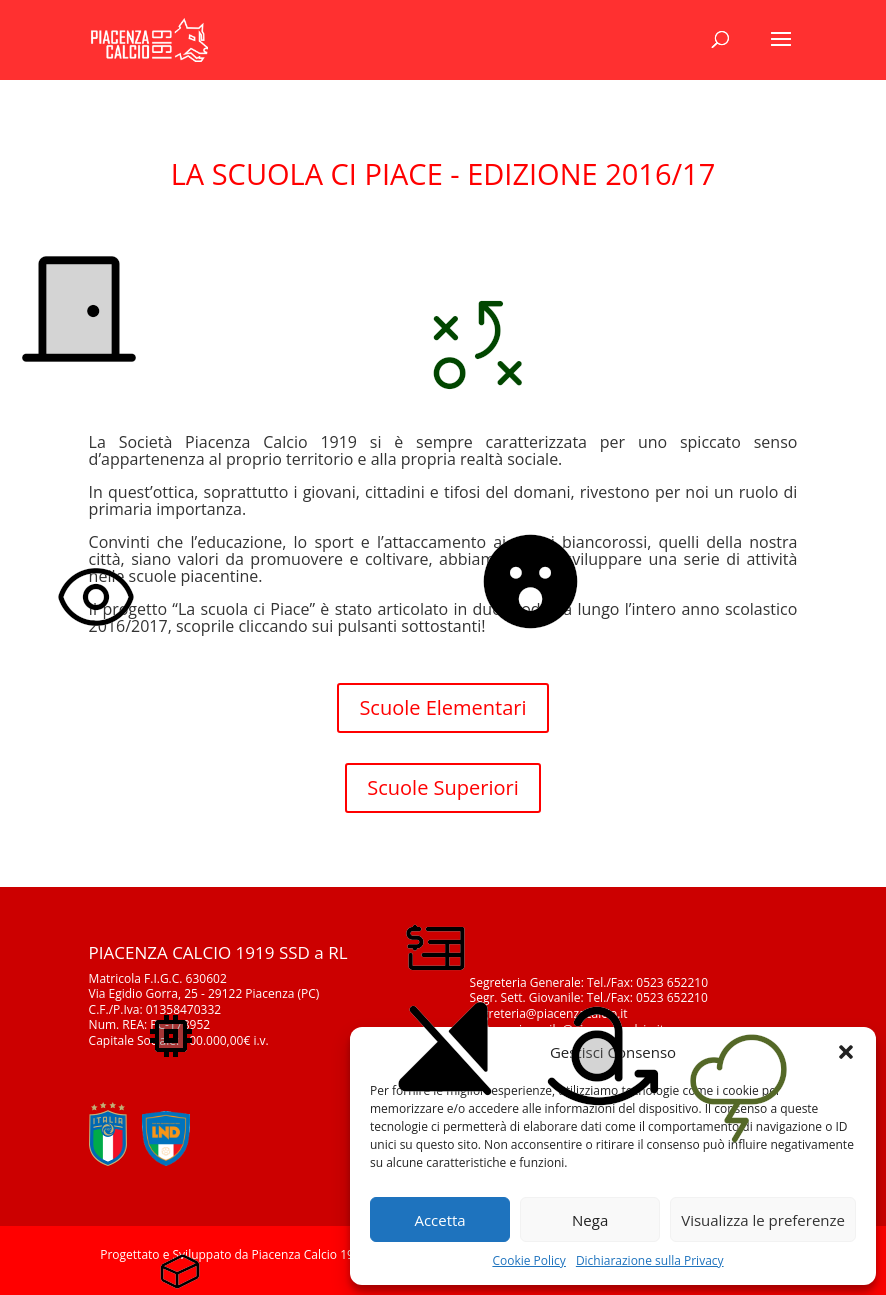 Image resolution: width=886 pixels, height=1295 pixels. Describe the element at coordinates (599, 1054) in the screenshot. I see `open the Amazon app or website` at that location.